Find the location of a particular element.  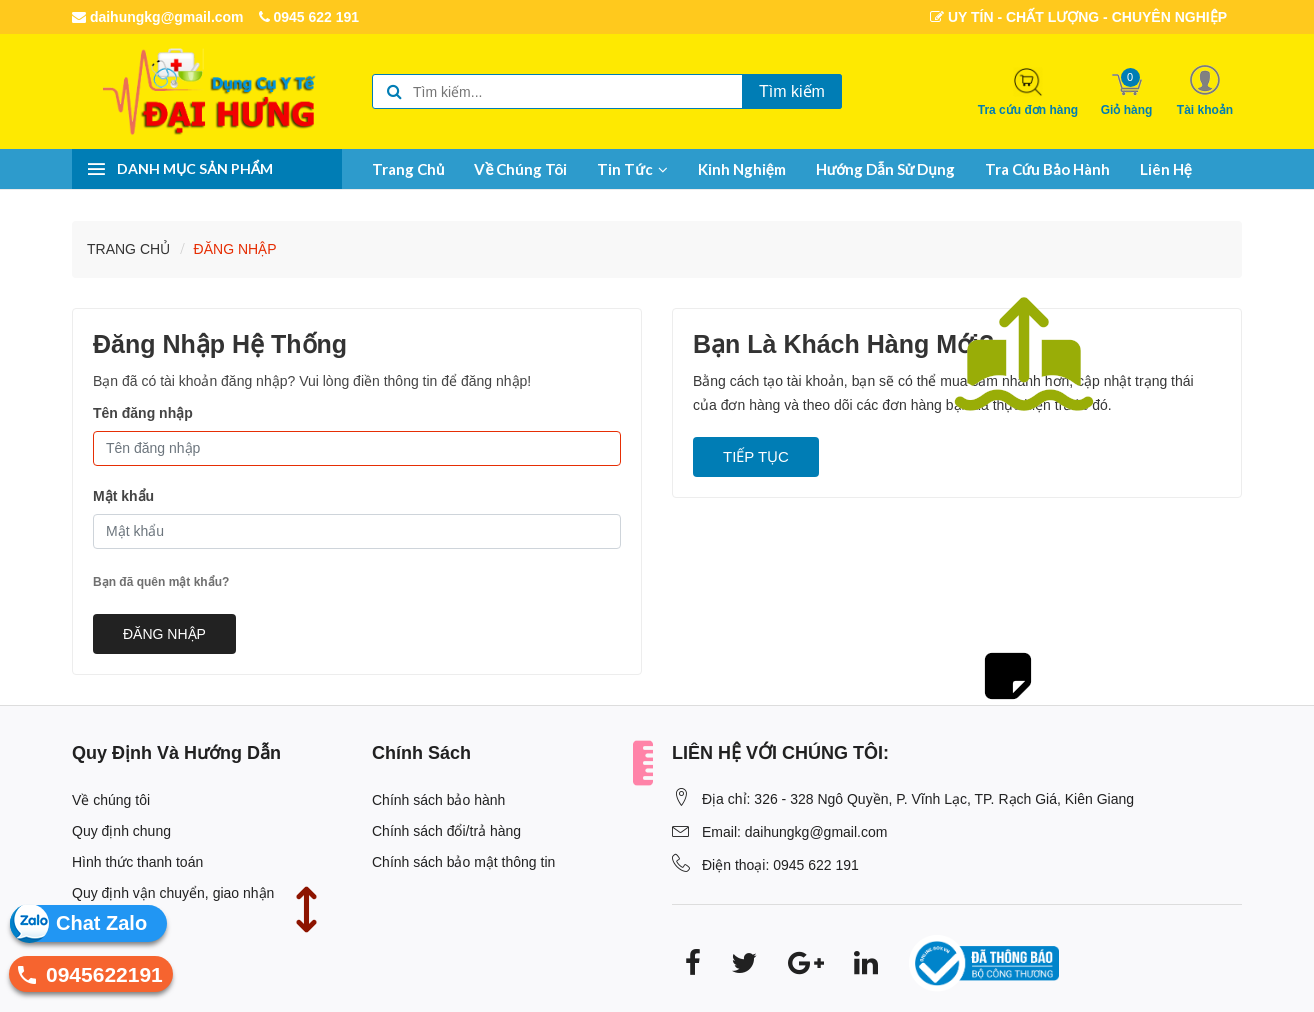

adjust vertical position or order is located at coordinates (306, 909).